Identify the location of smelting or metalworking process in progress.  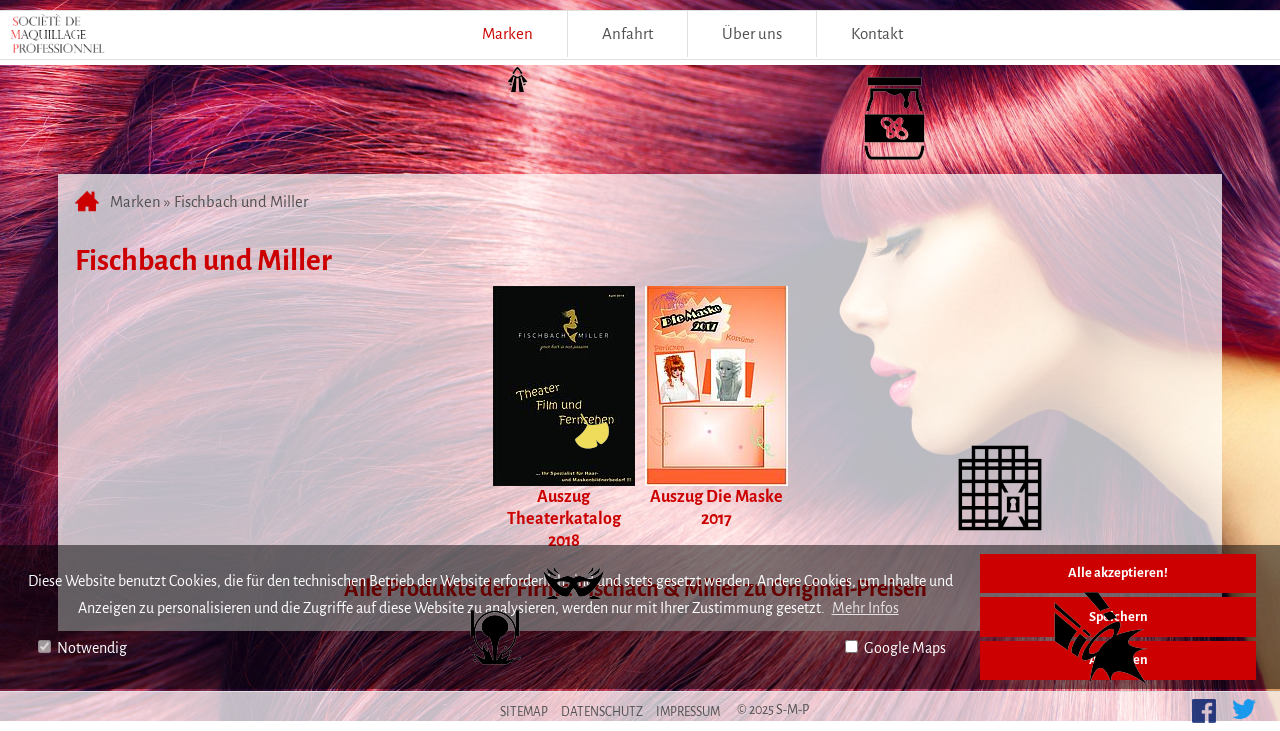
(495, 637).